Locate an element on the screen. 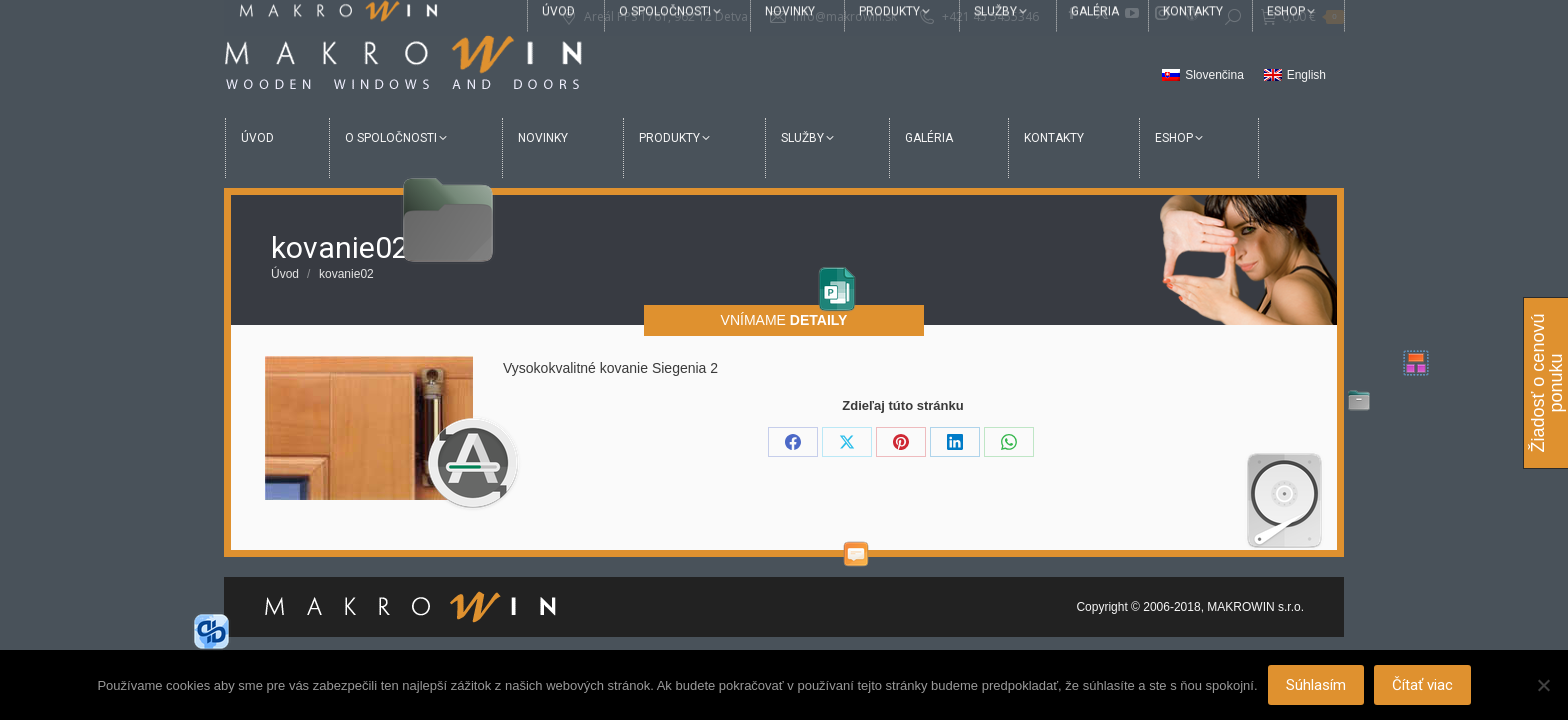 The height and width of the screenshot is (720, 1568). an open folder in the file system is located at coordinates (448, 220).